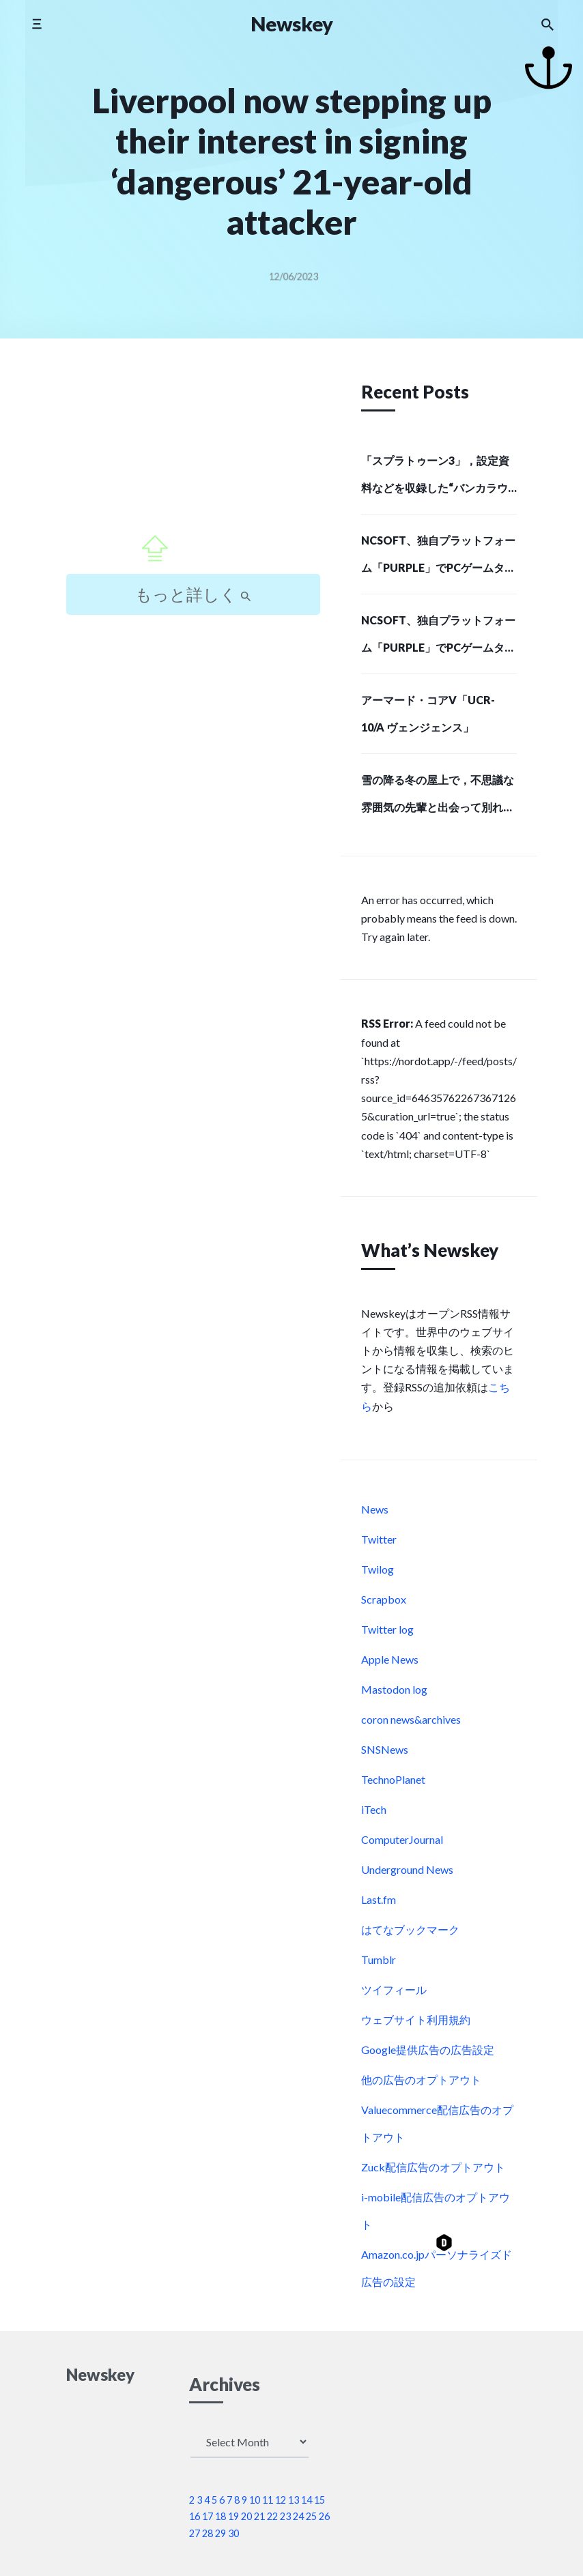  What do you see at coordinates (444, 2242) in the screenshot?
I see `indicates a "D" grade or rating level` at bounding box center [444, 2242].